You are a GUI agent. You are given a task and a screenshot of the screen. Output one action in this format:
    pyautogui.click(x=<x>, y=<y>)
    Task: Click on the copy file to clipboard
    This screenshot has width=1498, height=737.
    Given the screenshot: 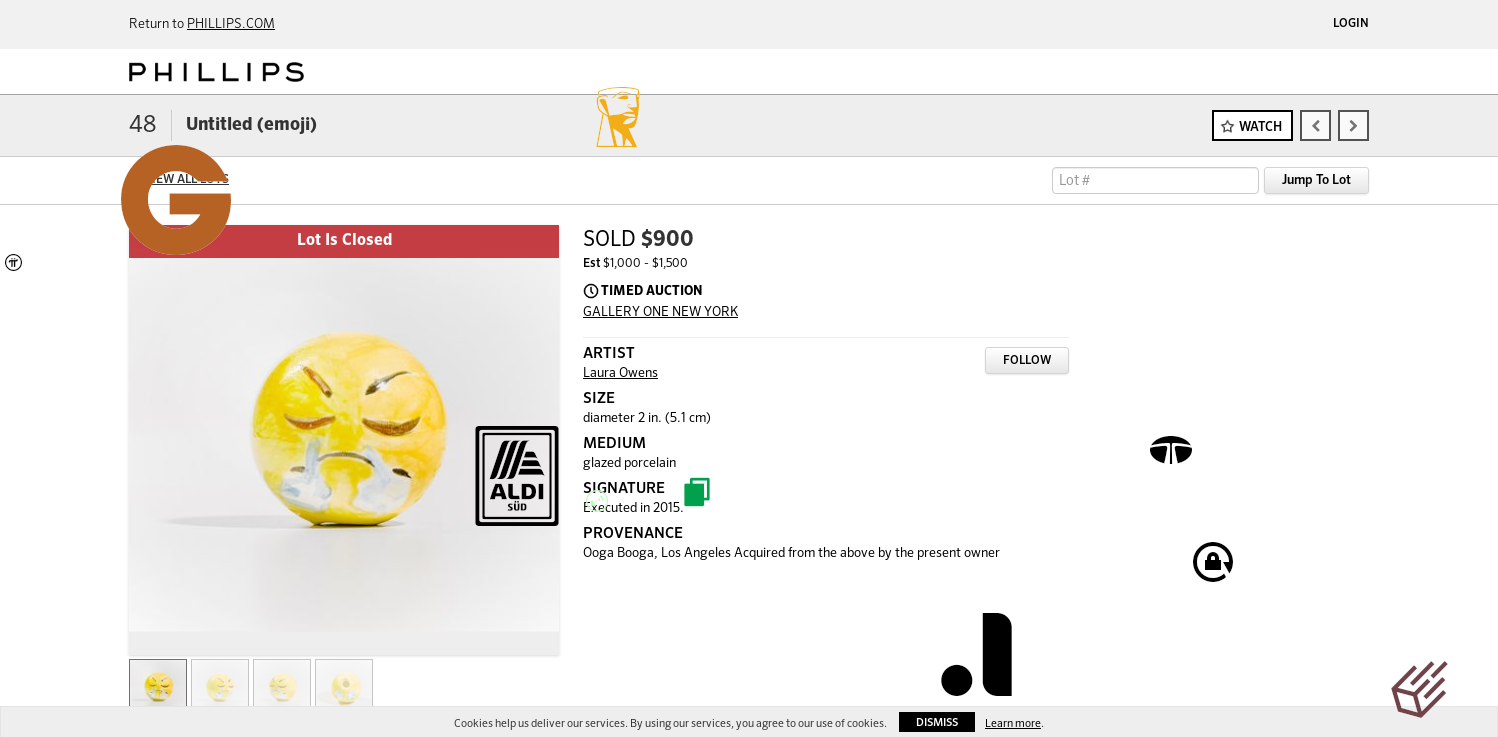 What is the action you would take?
    pyautogui.click(x=697, y=492)
    